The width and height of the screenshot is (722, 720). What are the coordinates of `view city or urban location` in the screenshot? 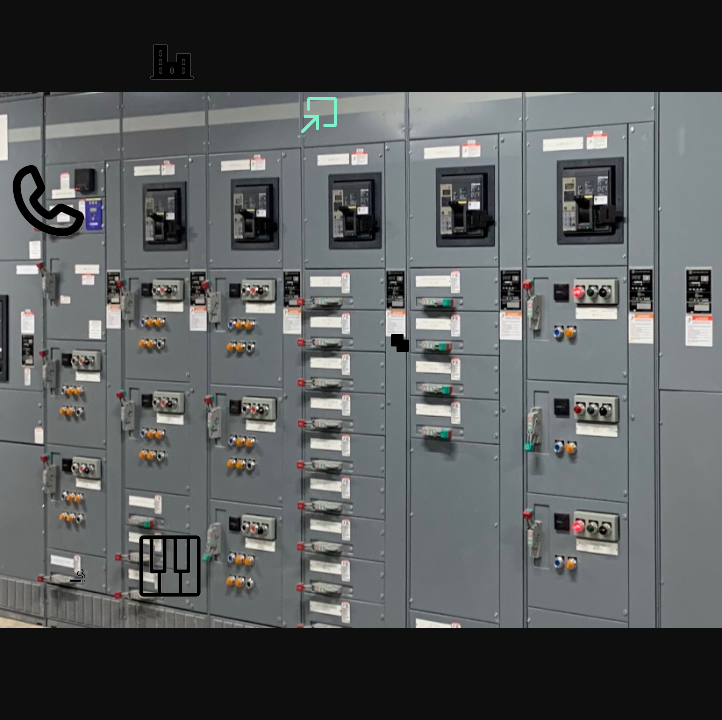 It's located at (172, 62).